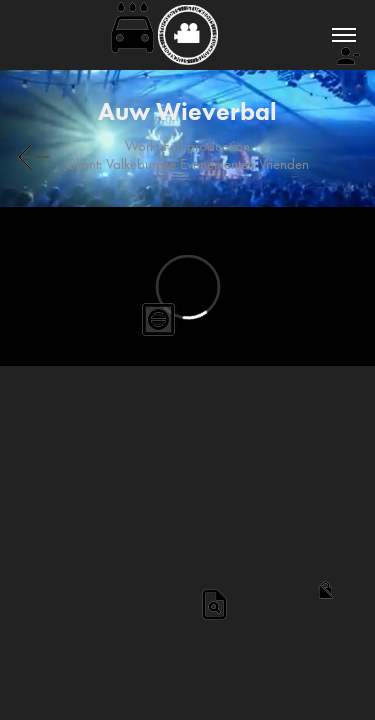 The image size is (375, 720). Describe the element at coordinates (132, 27) in the screenshot. I see `find nearby car wash locations` at that location.